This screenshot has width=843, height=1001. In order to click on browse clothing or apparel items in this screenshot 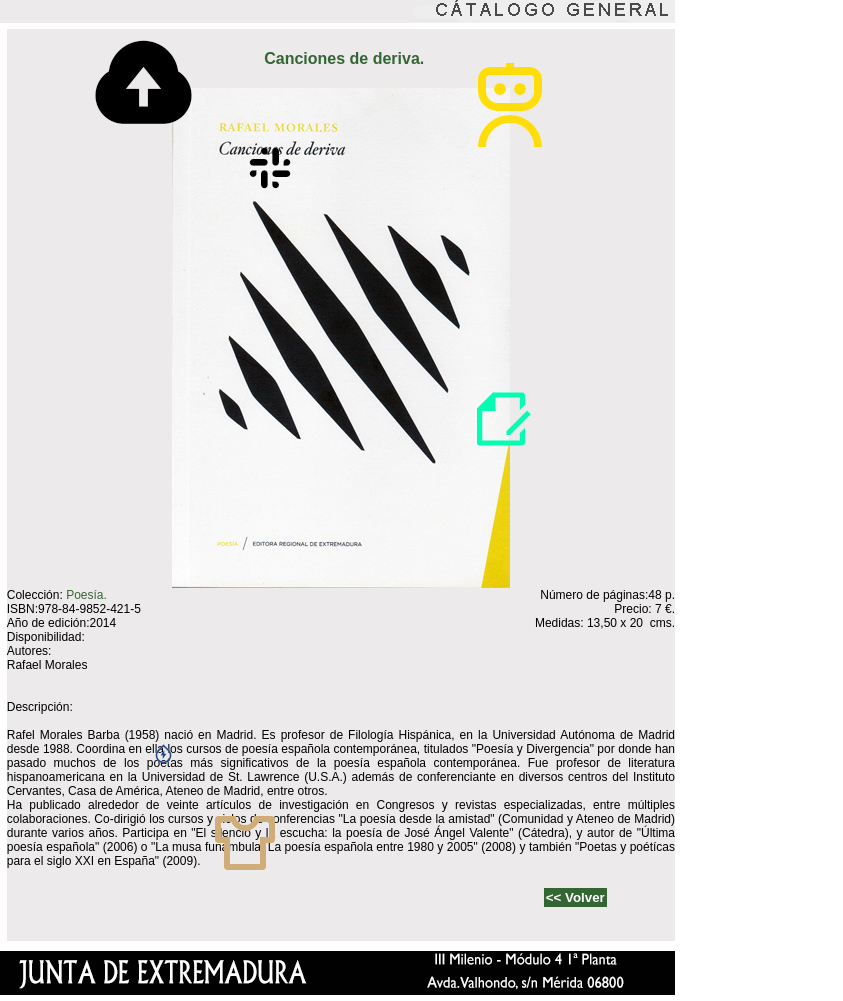, I will do `click(245, 843)`.